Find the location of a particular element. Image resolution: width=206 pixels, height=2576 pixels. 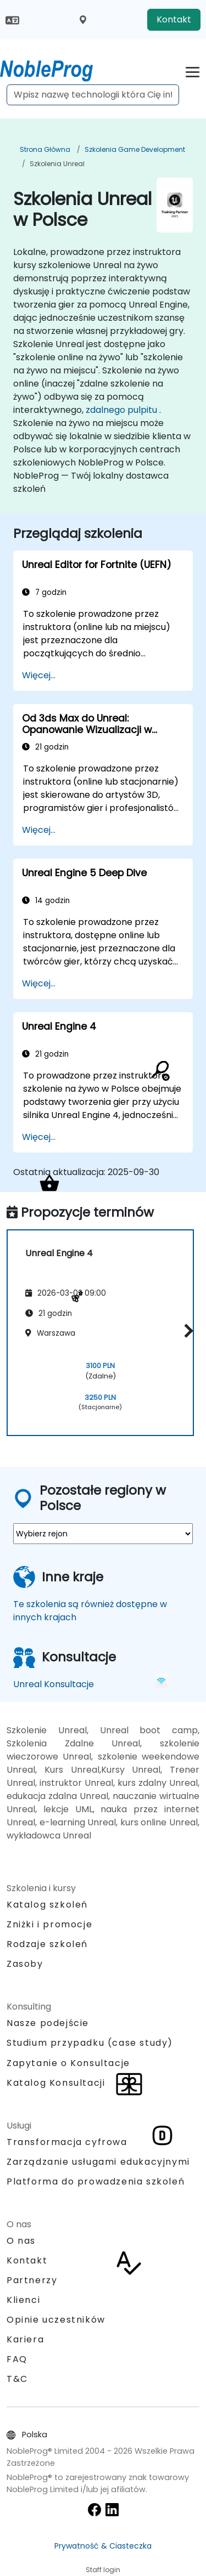

access nature or outdoor-themed emoji is located at coordinates (77, 1296).